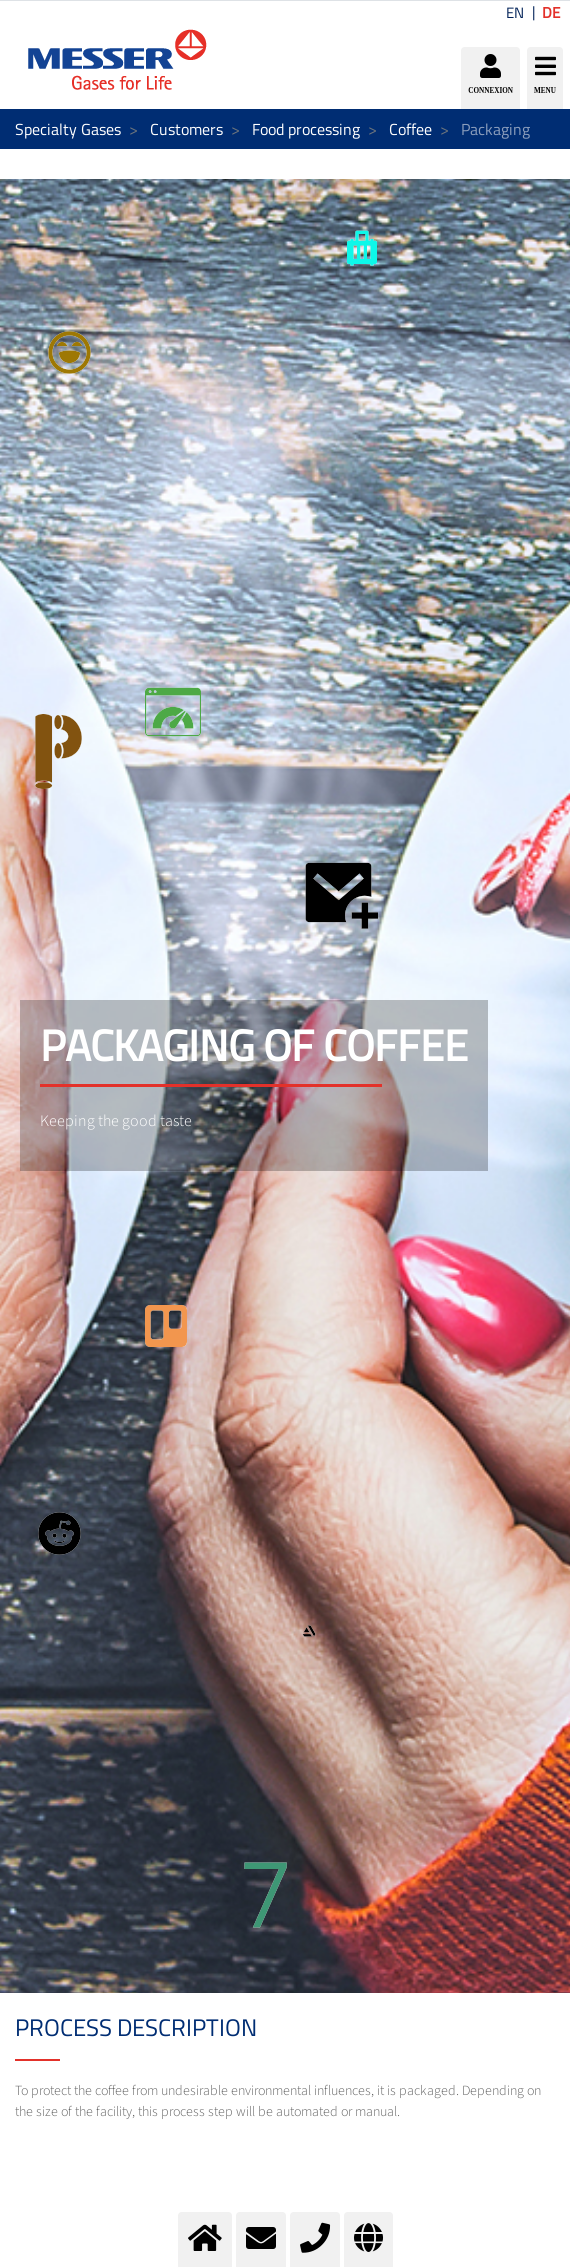 The height and width of the screenshot is (2267, 570). What do you see at coordinates (59, 1533) in the screenshot?
I see `open the Reddit app` at bounding box center [59, 1533].